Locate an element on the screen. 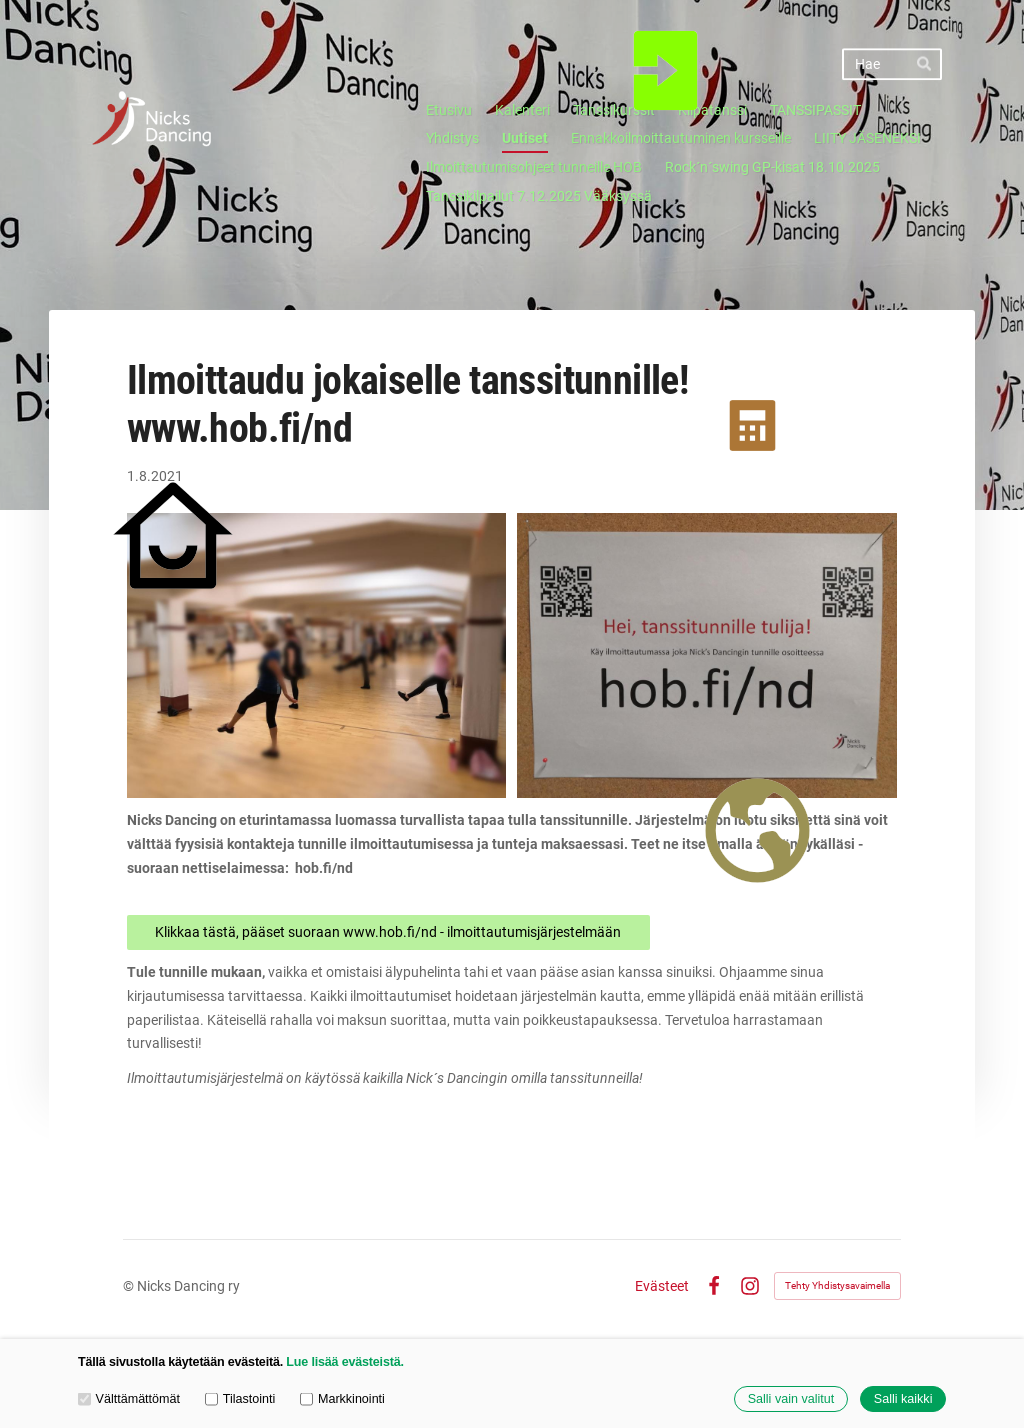  go to home screen is located at coordinates (173, 540).